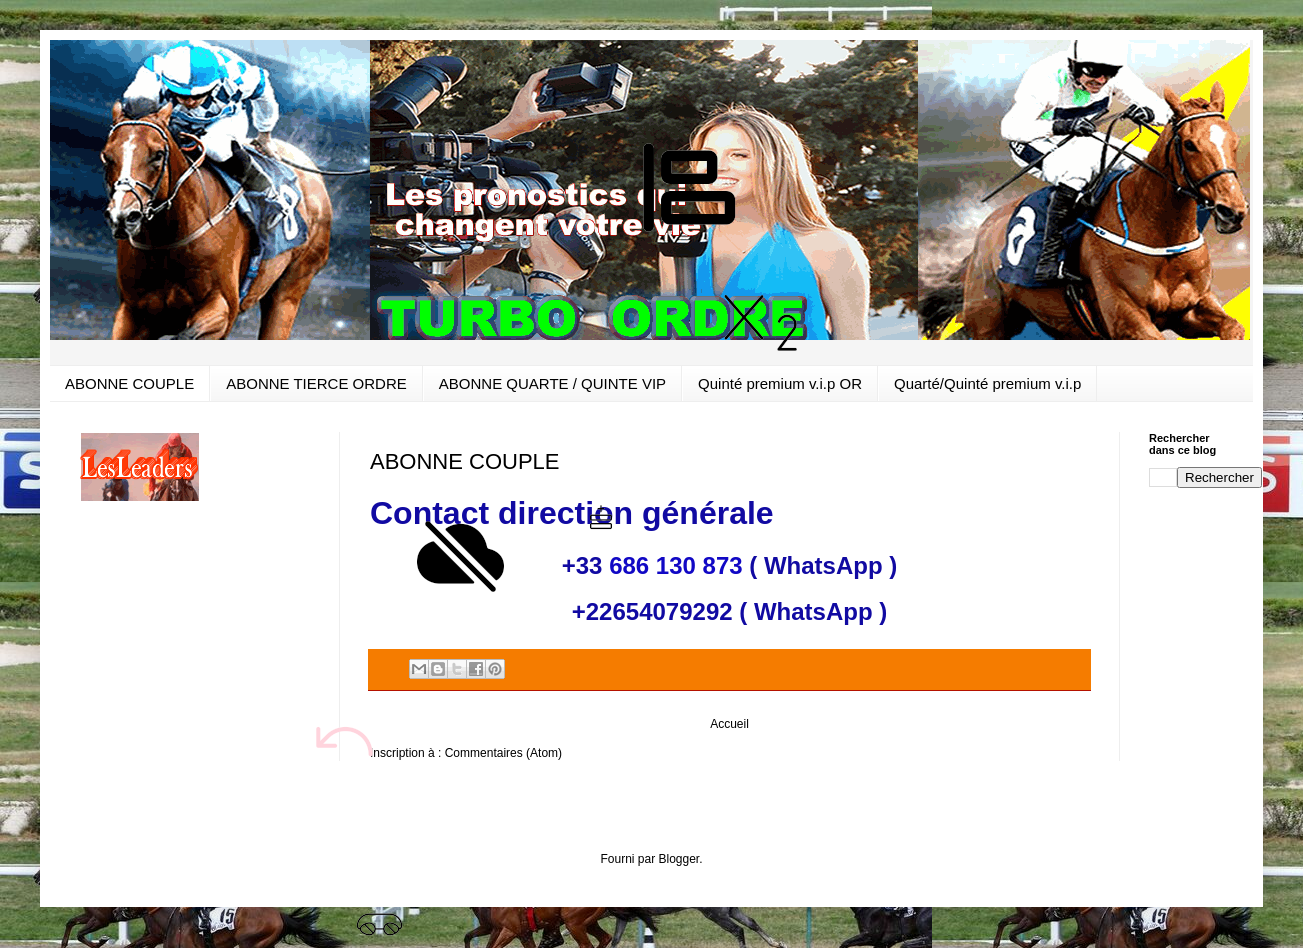  Describe the element at coordinates (460, 556) in the screenshot. I see `indicates no cloud connection available` at that location.